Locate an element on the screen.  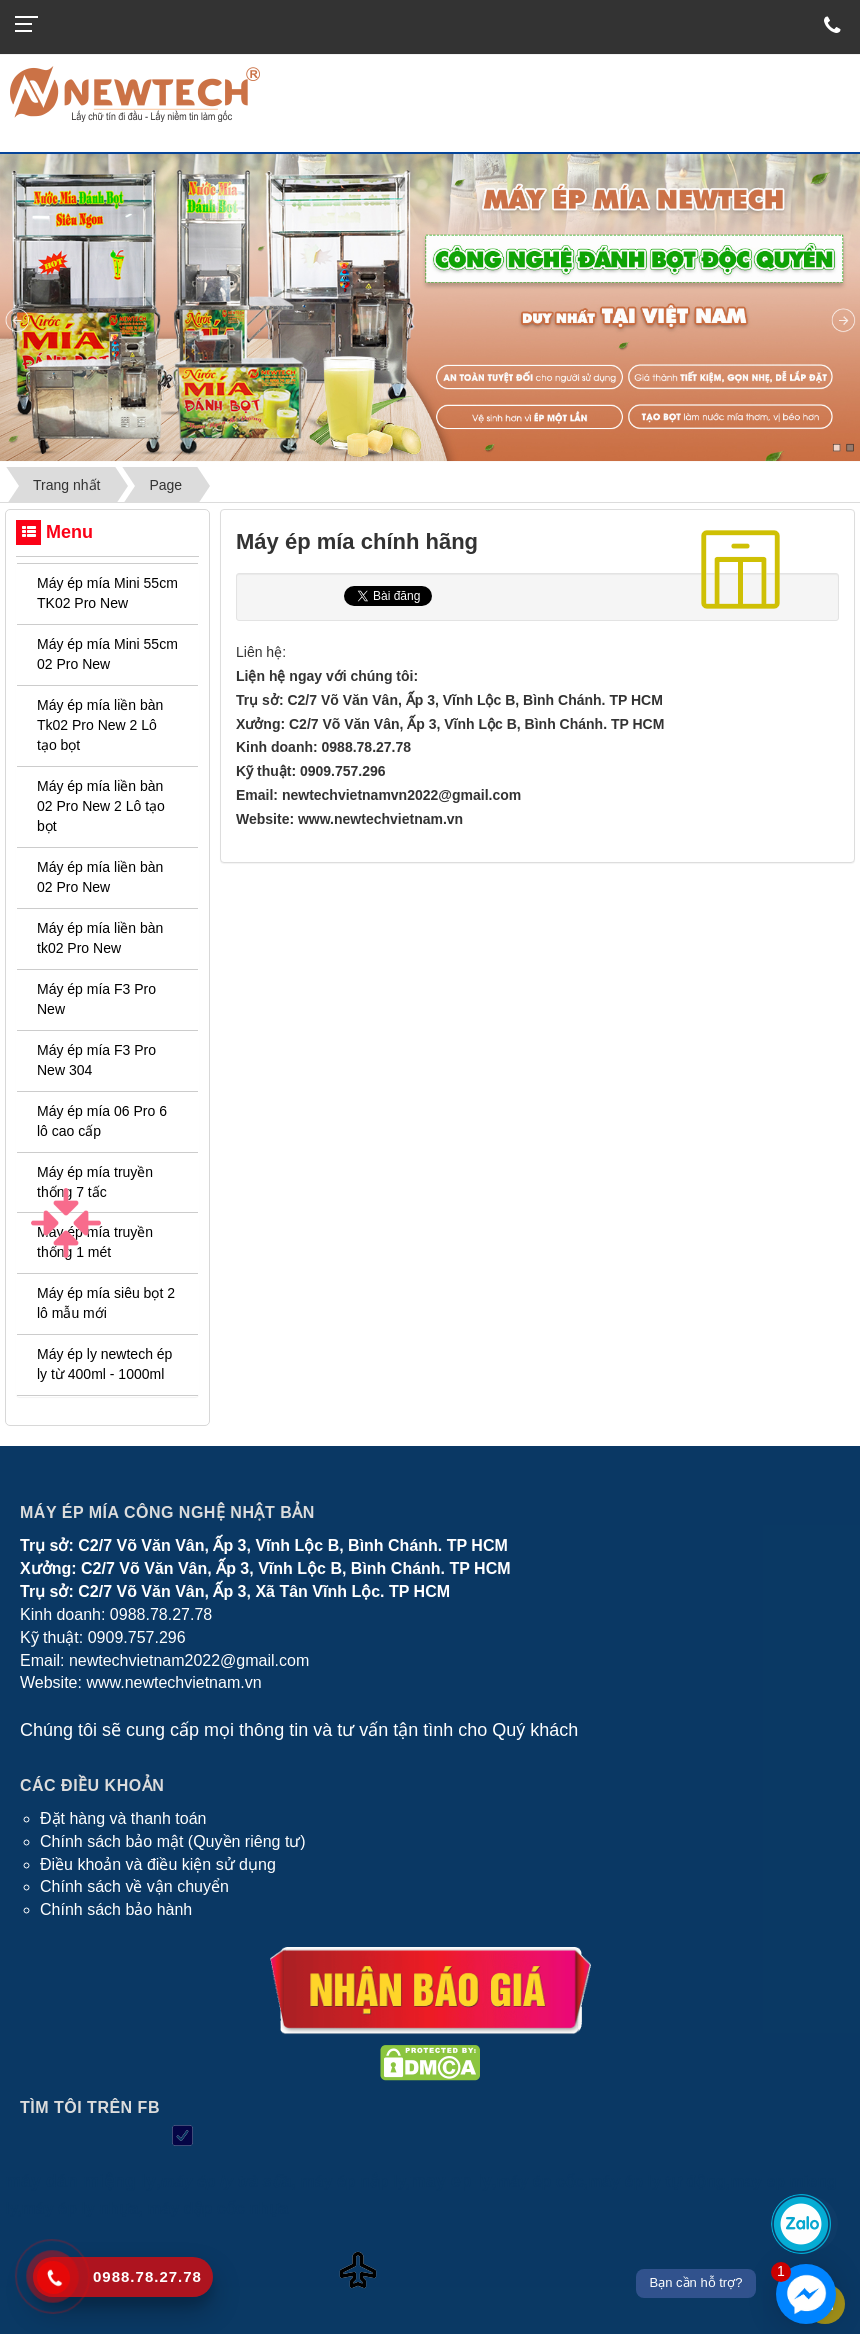
enable airplane mode is located at coordinates (358, 2270).